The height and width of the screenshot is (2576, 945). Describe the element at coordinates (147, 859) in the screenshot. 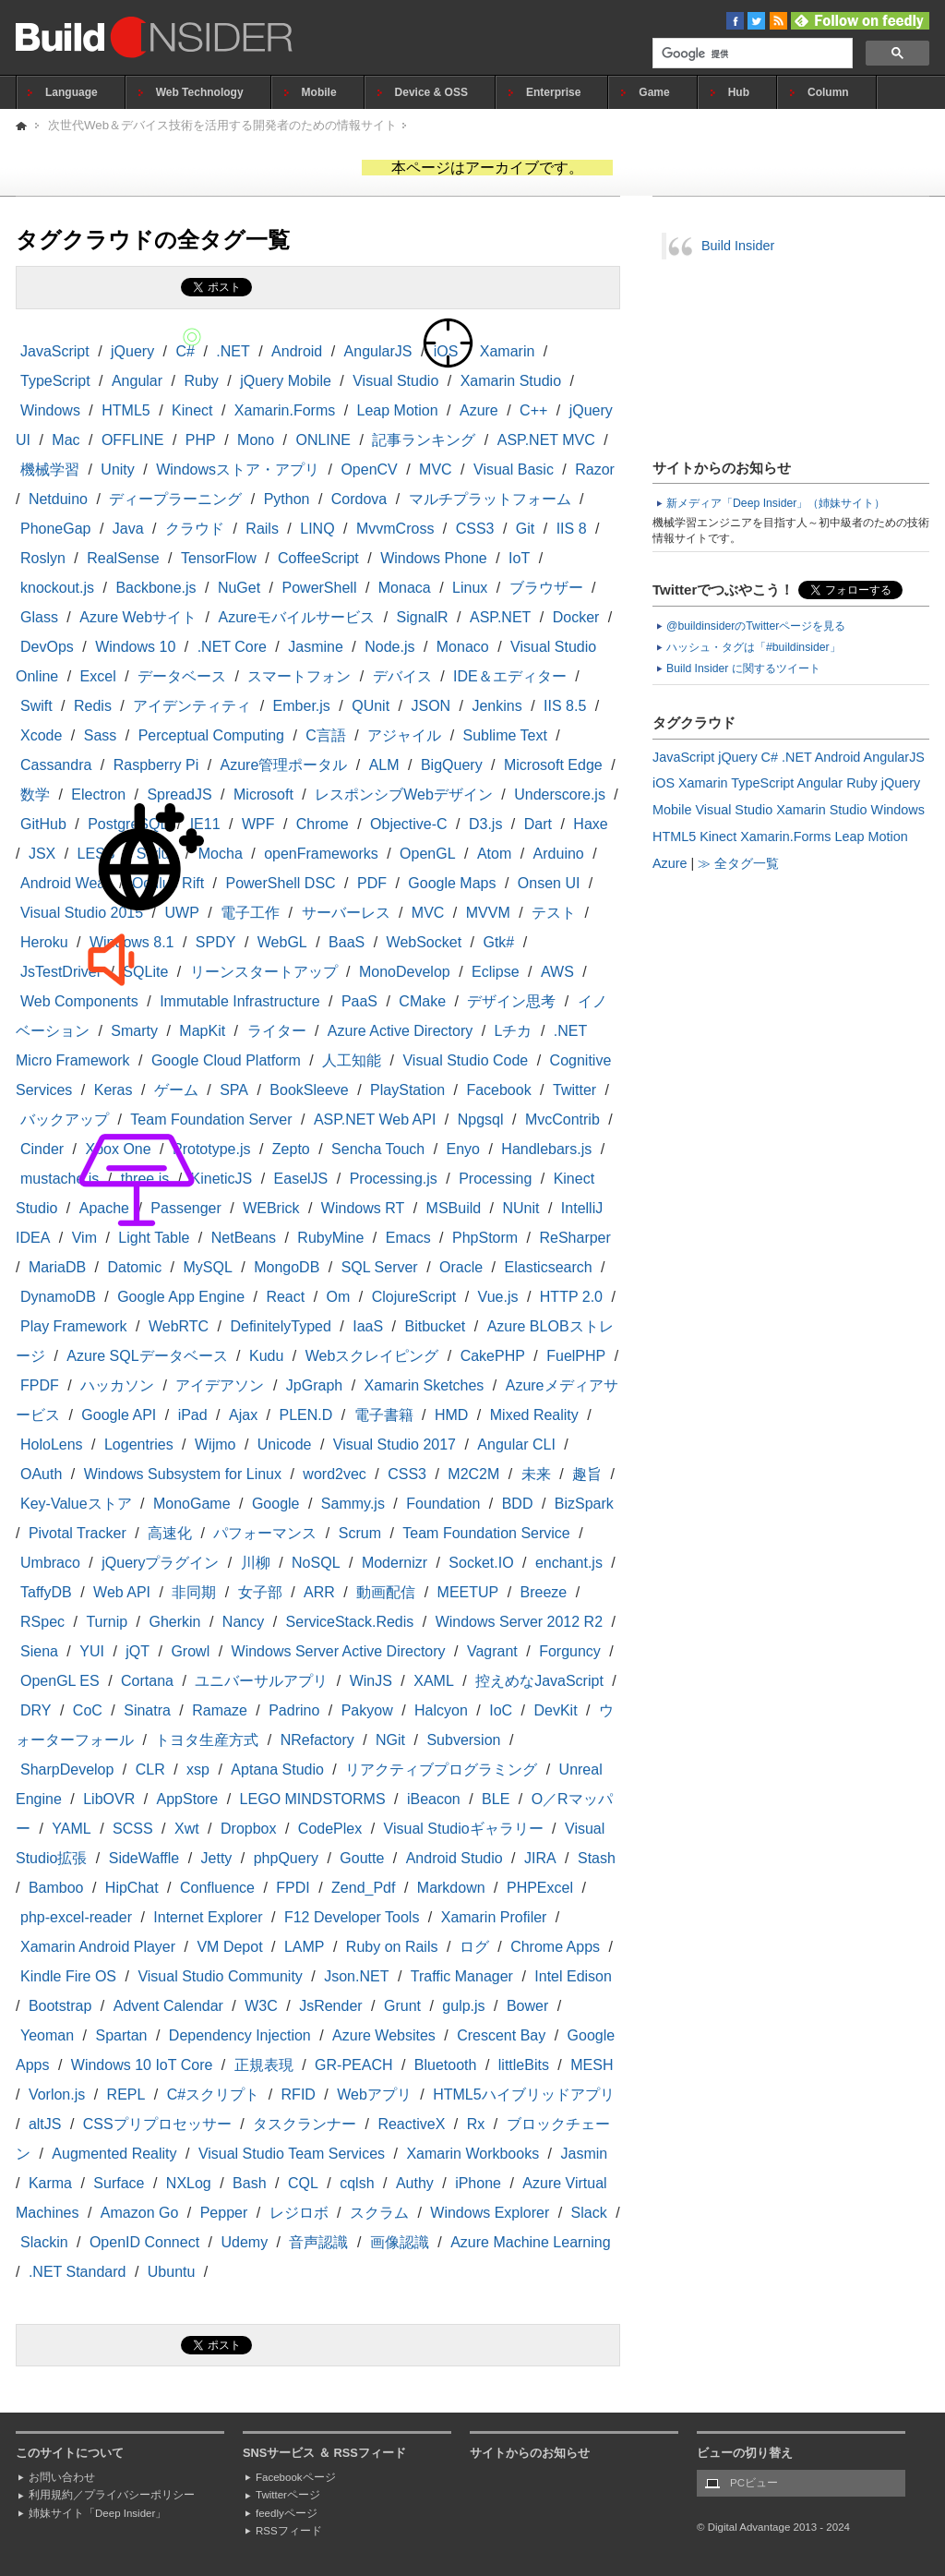

I see `access party or celebration mode` at that location.